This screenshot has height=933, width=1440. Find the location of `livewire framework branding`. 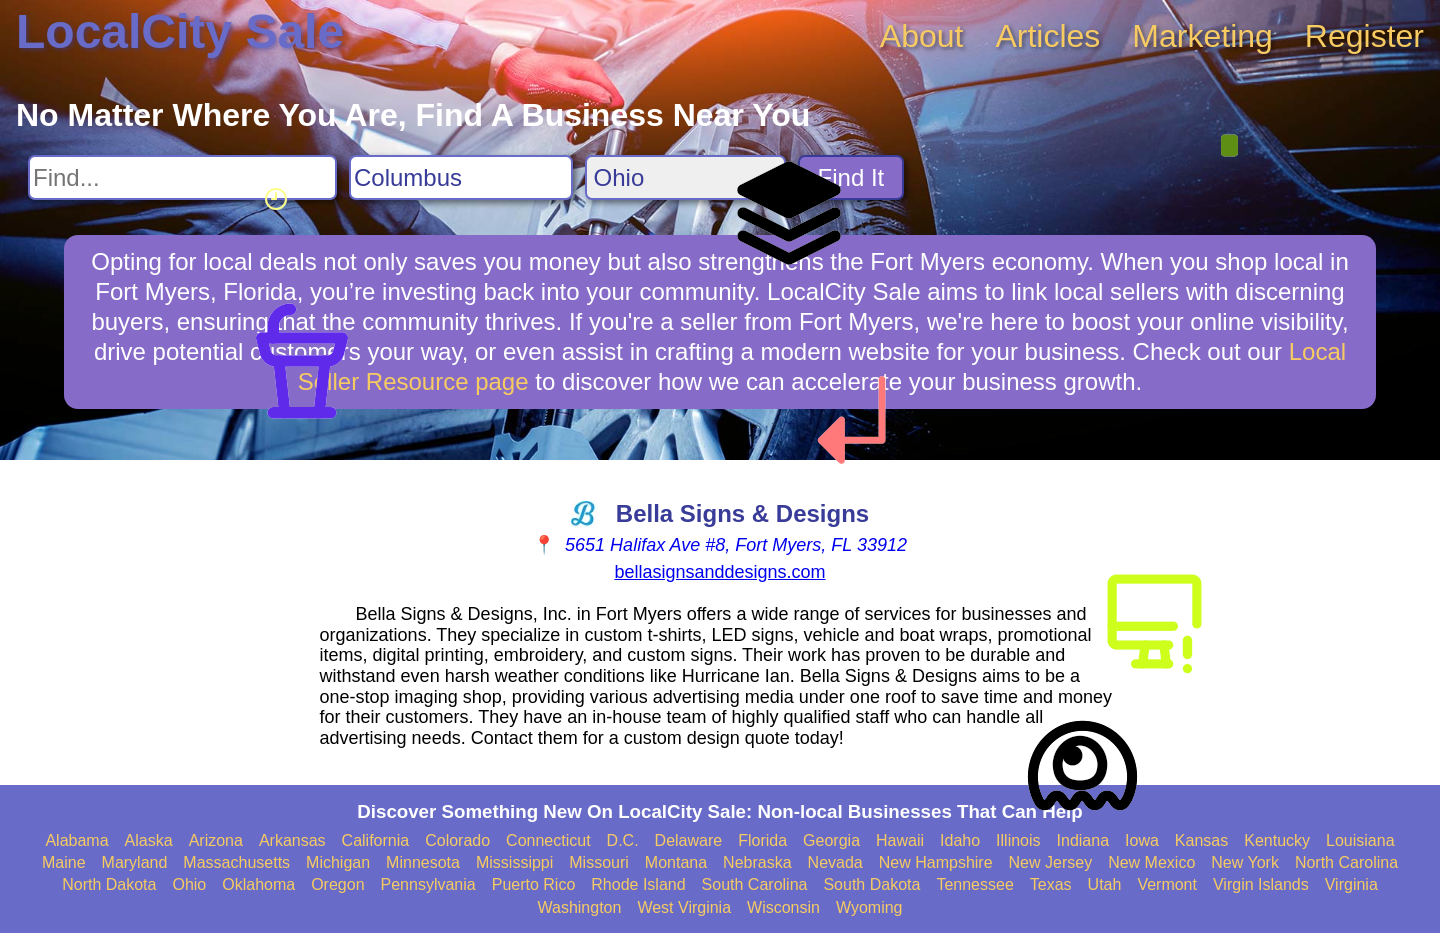

livewire framework branding is located at coordinates (1082, 765).